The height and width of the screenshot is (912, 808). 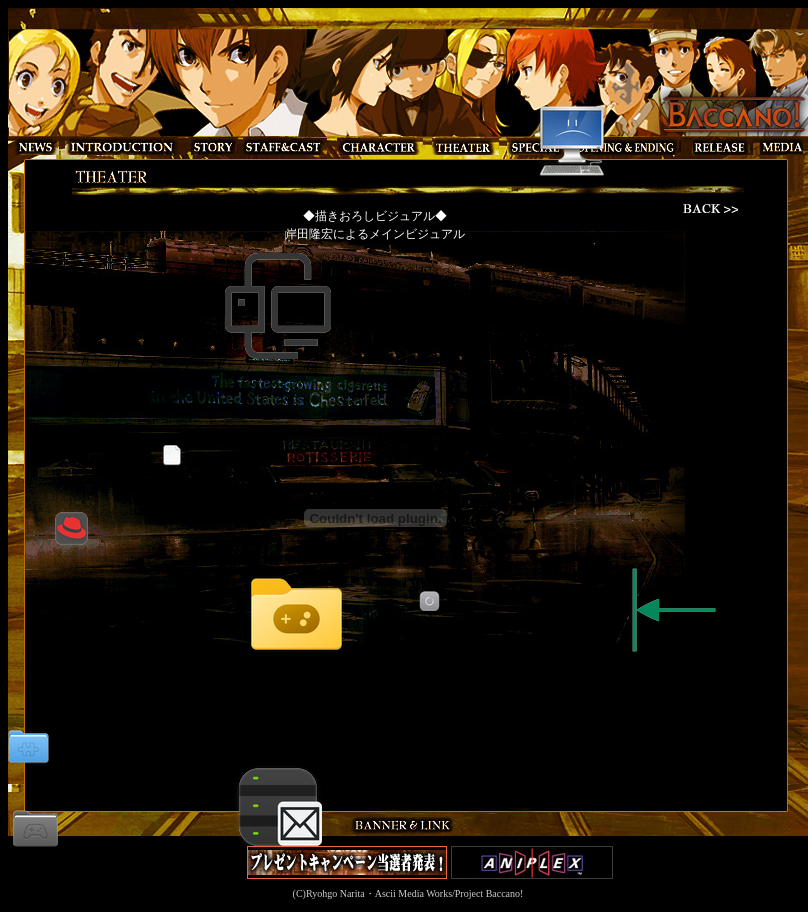 I want to click on access startup screen or boot settings, so click(x=429, y=601).